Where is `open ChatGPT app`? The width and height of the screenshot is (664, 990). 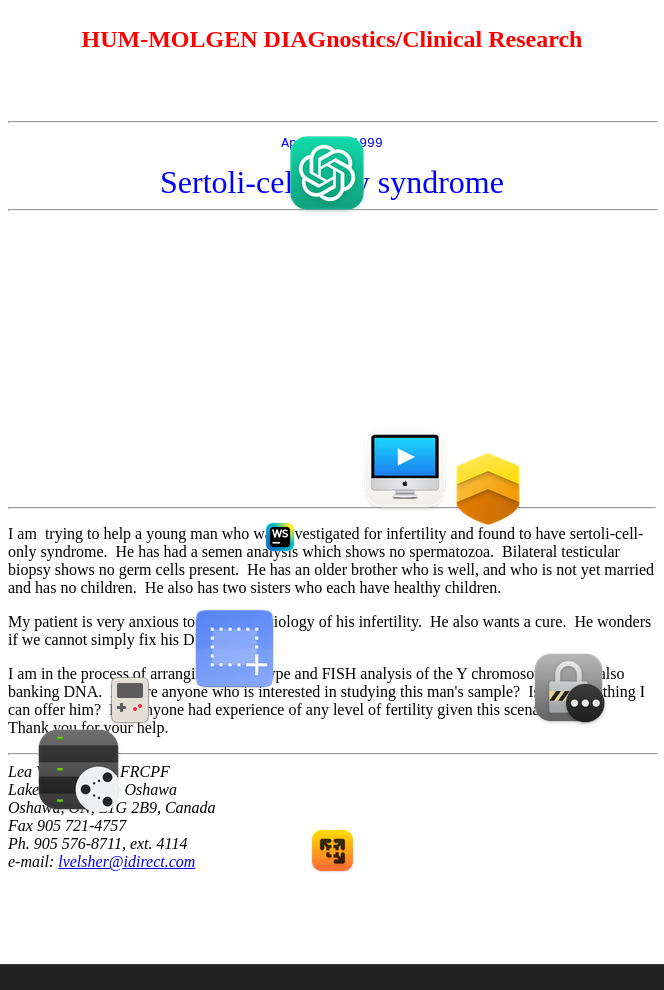 open ChatGPT app is located at coordinates (327, 173).